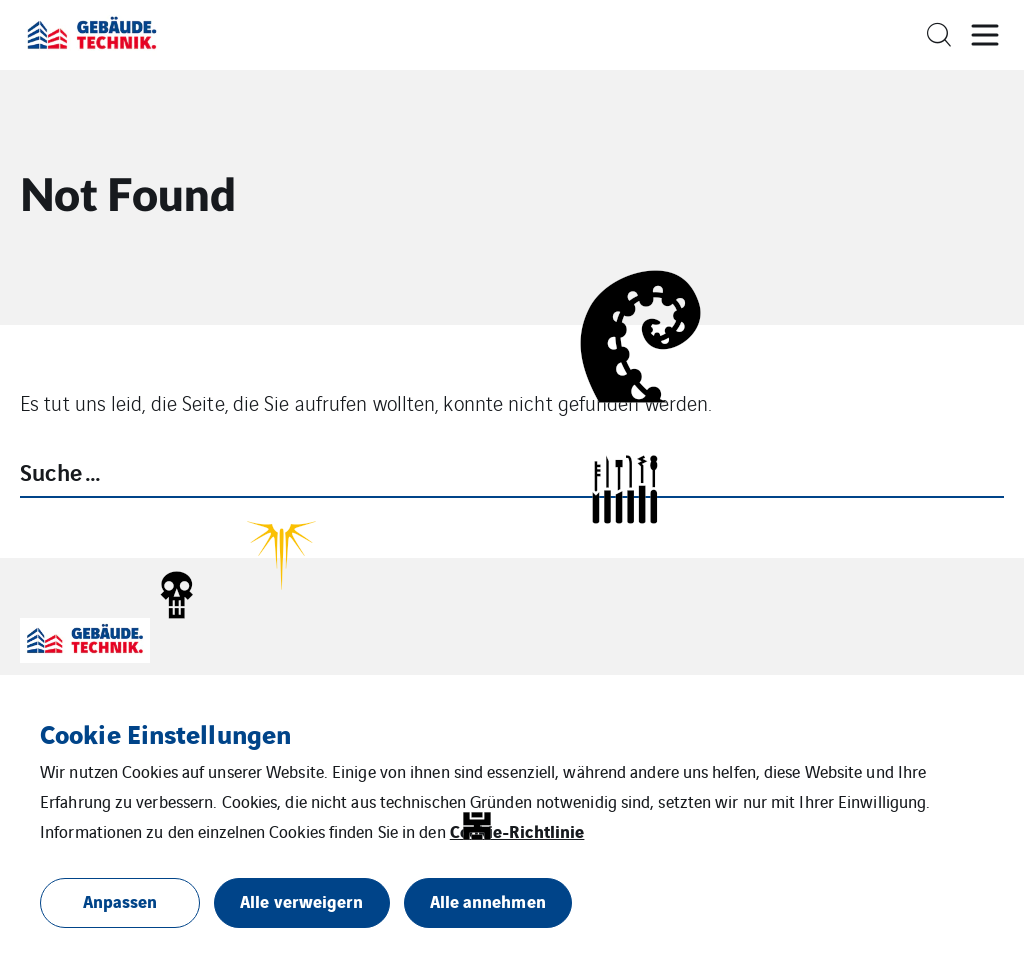 The height and width of the screenshot is (975, 1024). I want to click on abstract game element or tile, so click(477, 826).